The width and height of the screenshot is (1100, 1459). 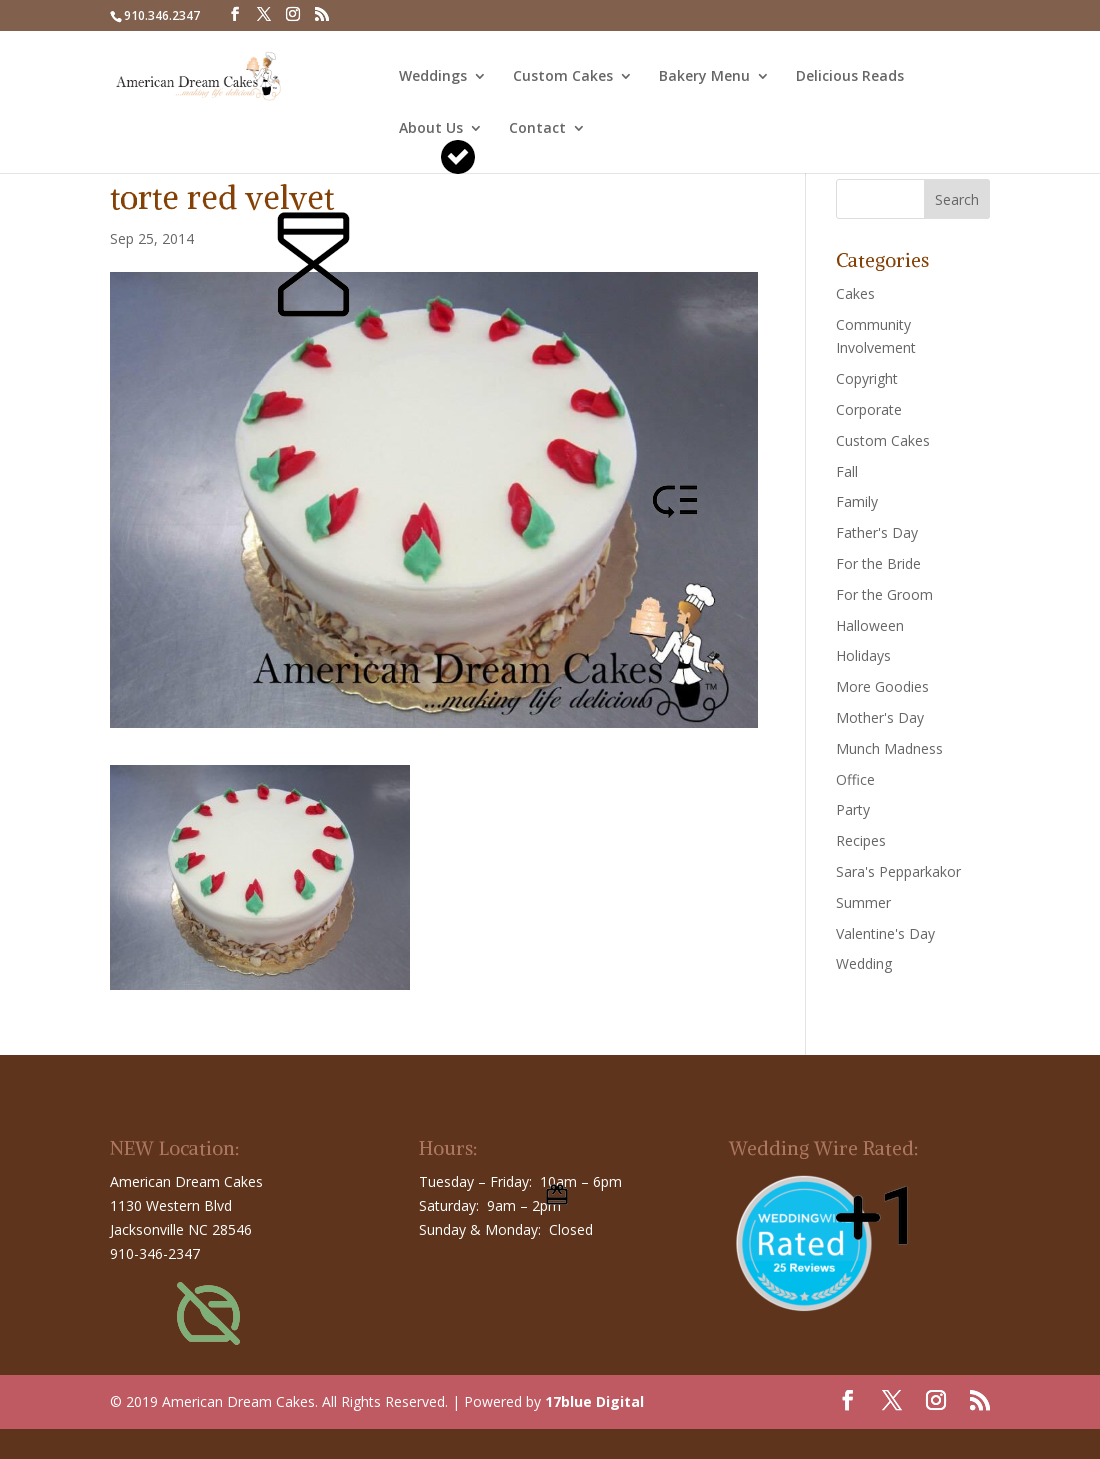 I want to click on redeem a gift card, so click(x=557, y=1195).